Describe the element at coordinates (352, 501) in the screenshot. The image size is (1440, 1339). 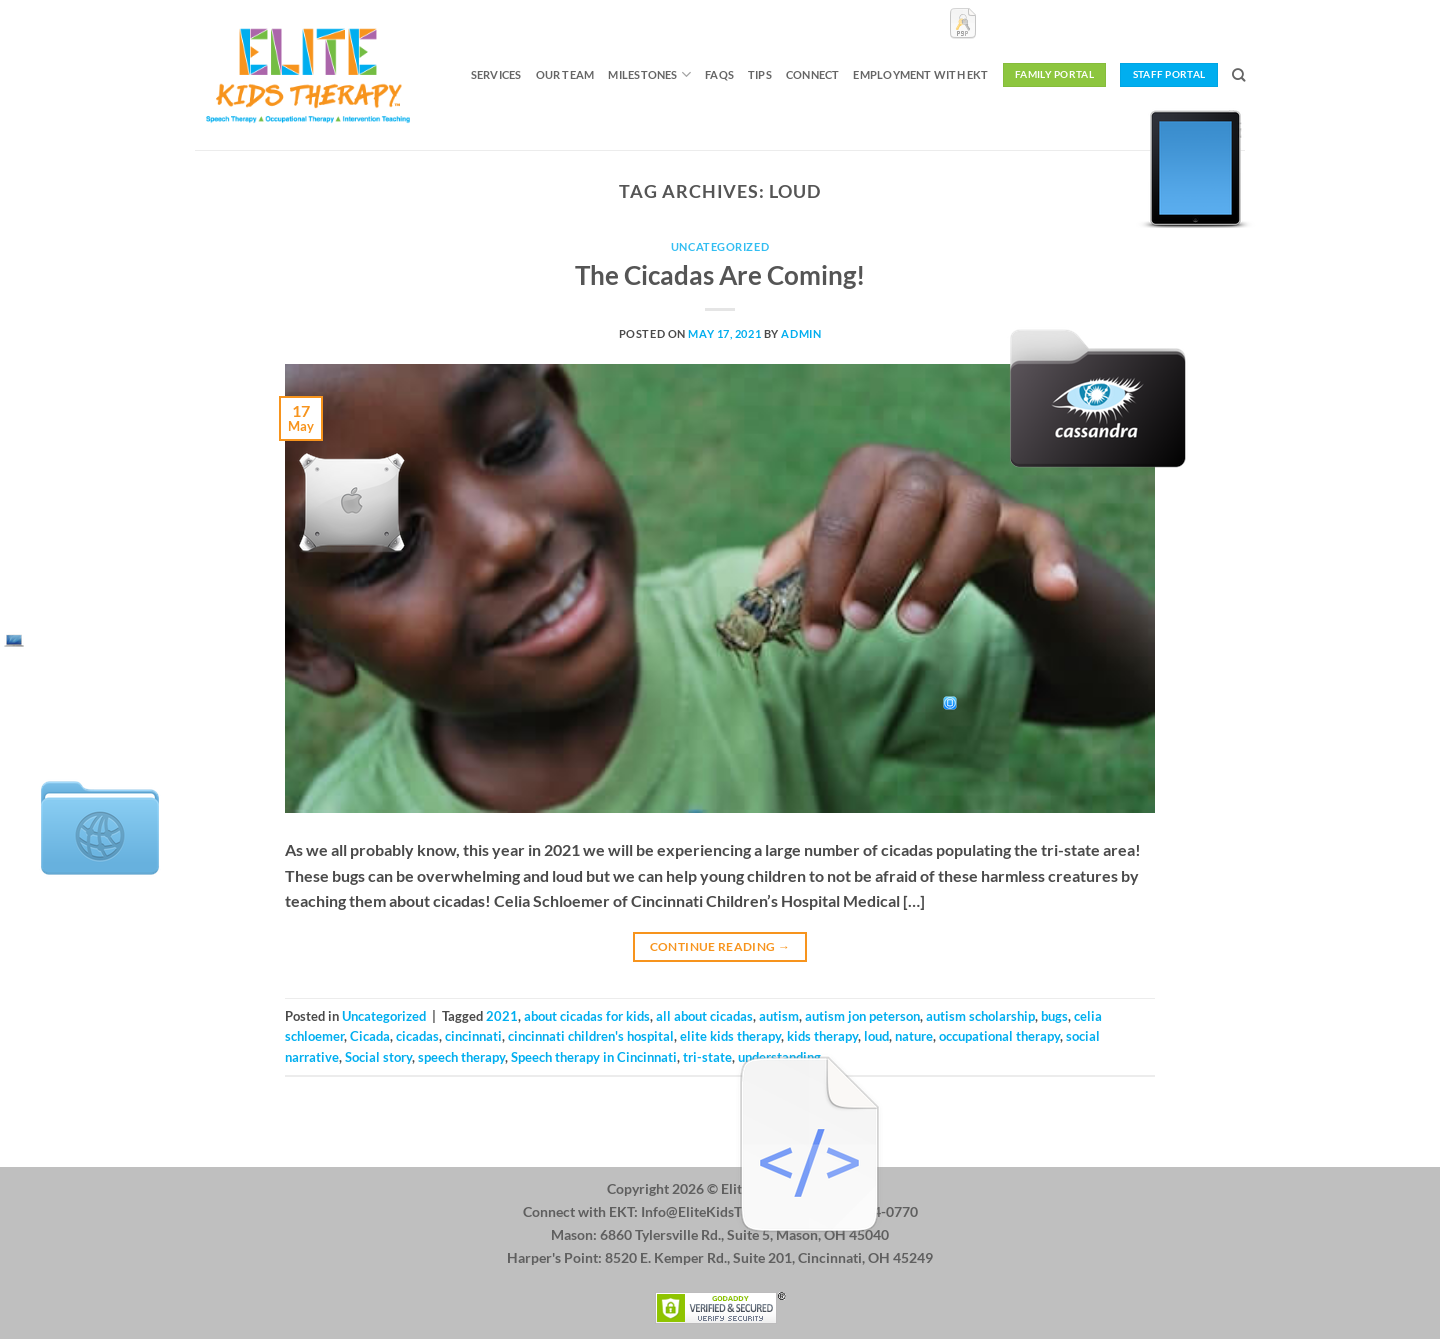
I see `indicates a power mac g4 quicksilver device` at that location.